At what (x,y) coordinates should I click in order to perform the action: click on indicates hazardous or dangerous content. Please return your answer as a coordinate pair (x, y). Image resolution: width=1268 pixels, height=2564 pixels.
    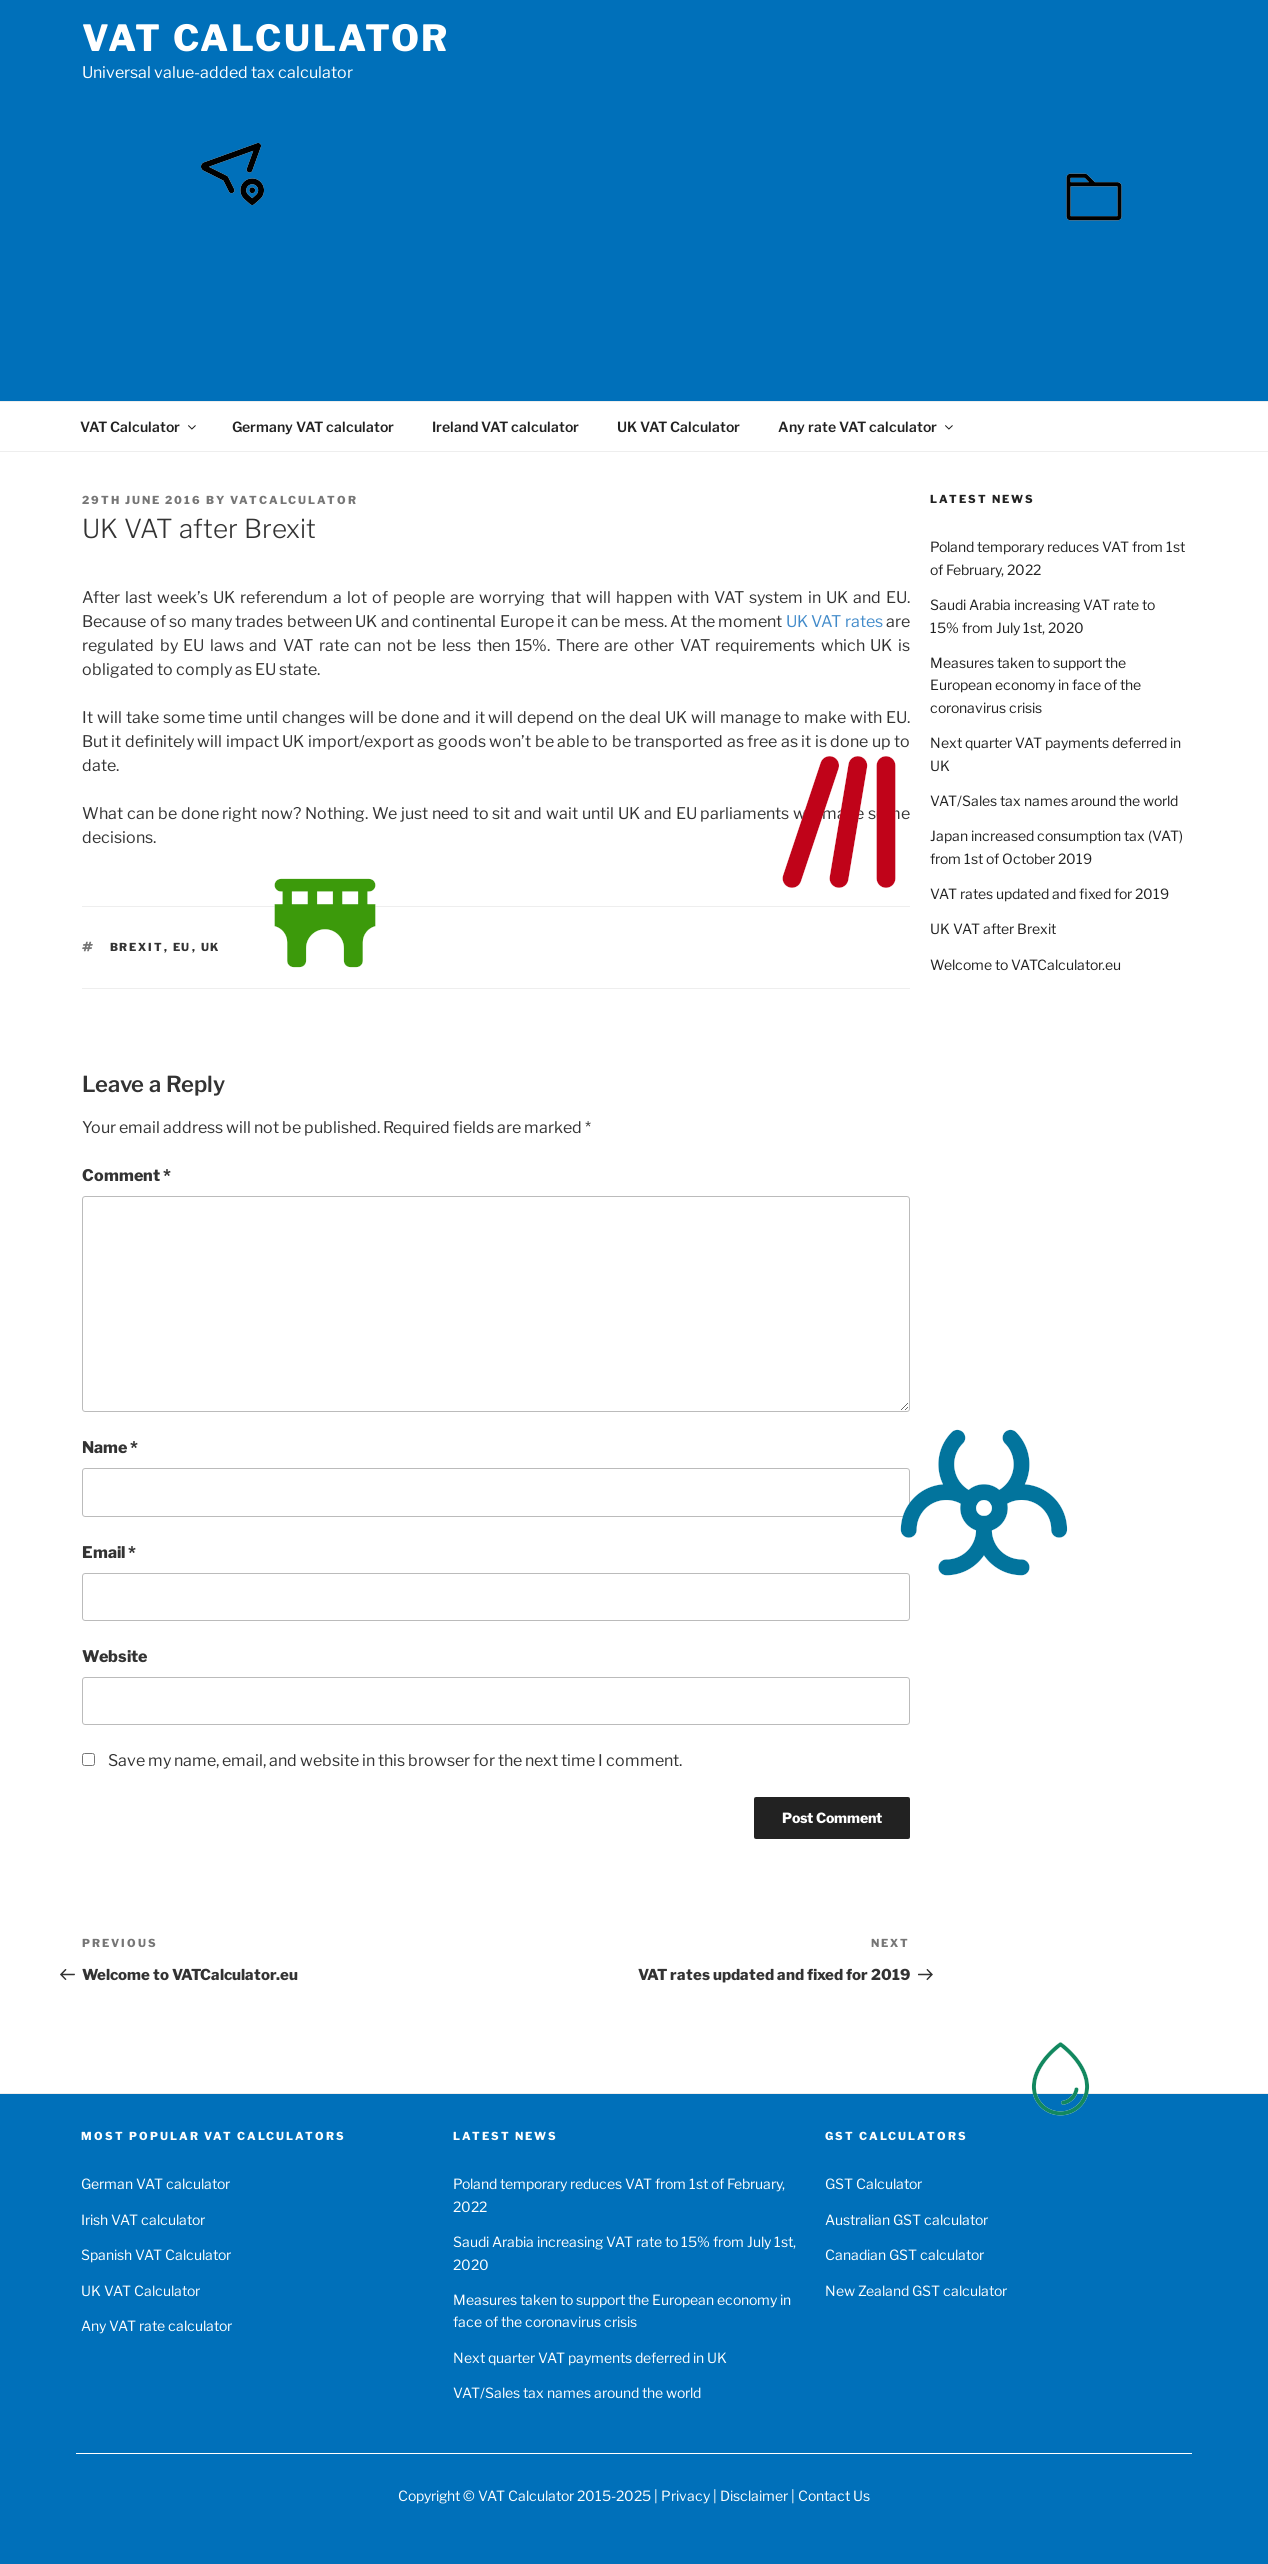
    Looking at the image, I should click on (984, 1508).